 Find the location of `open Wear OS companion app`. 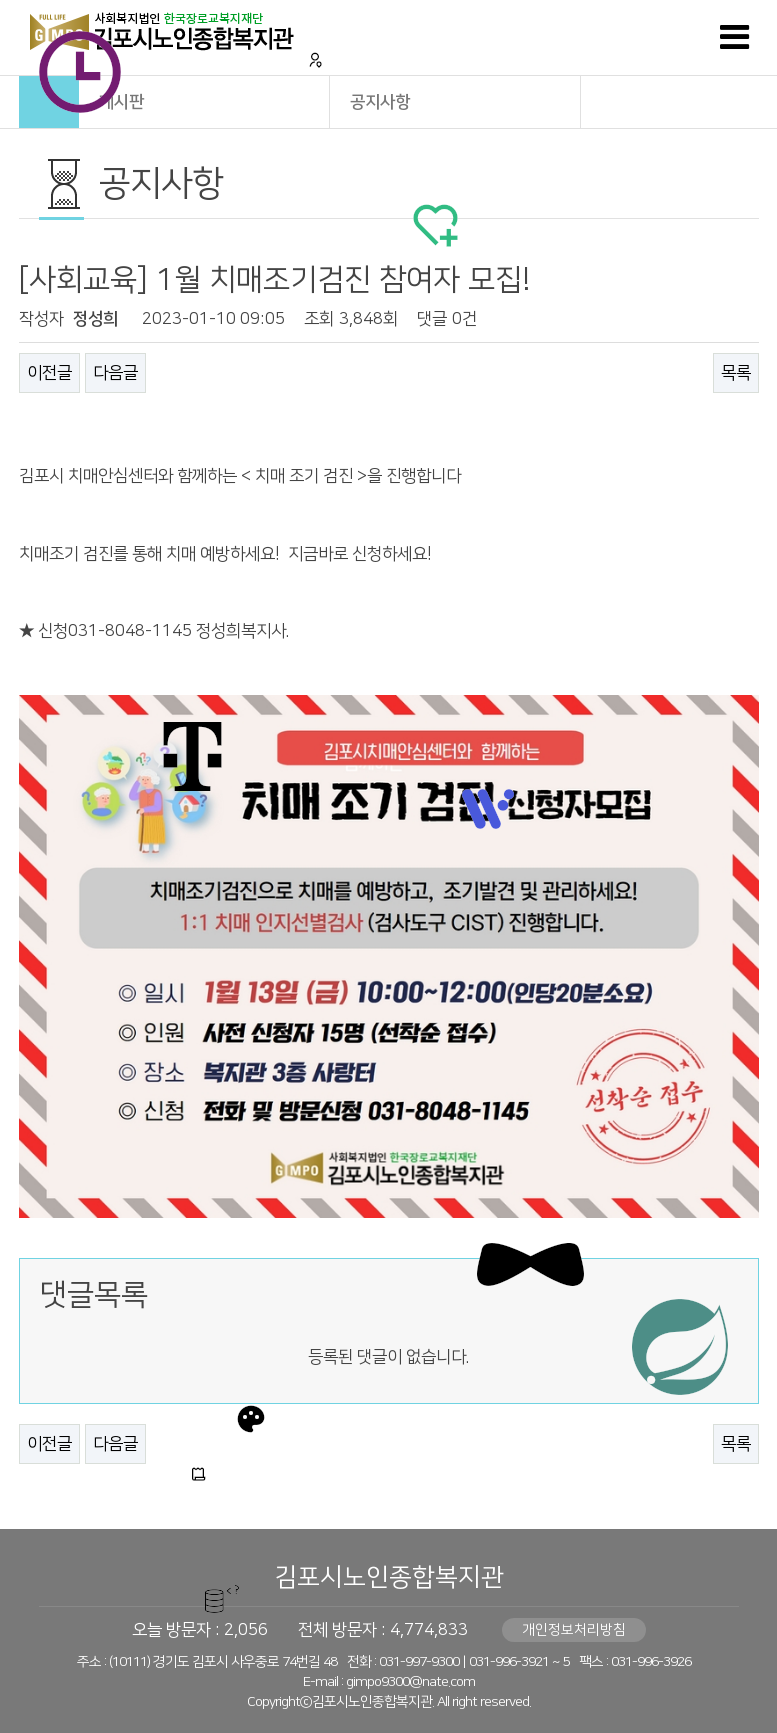

open Wear OS companion app is located at coordinates (488, 809).